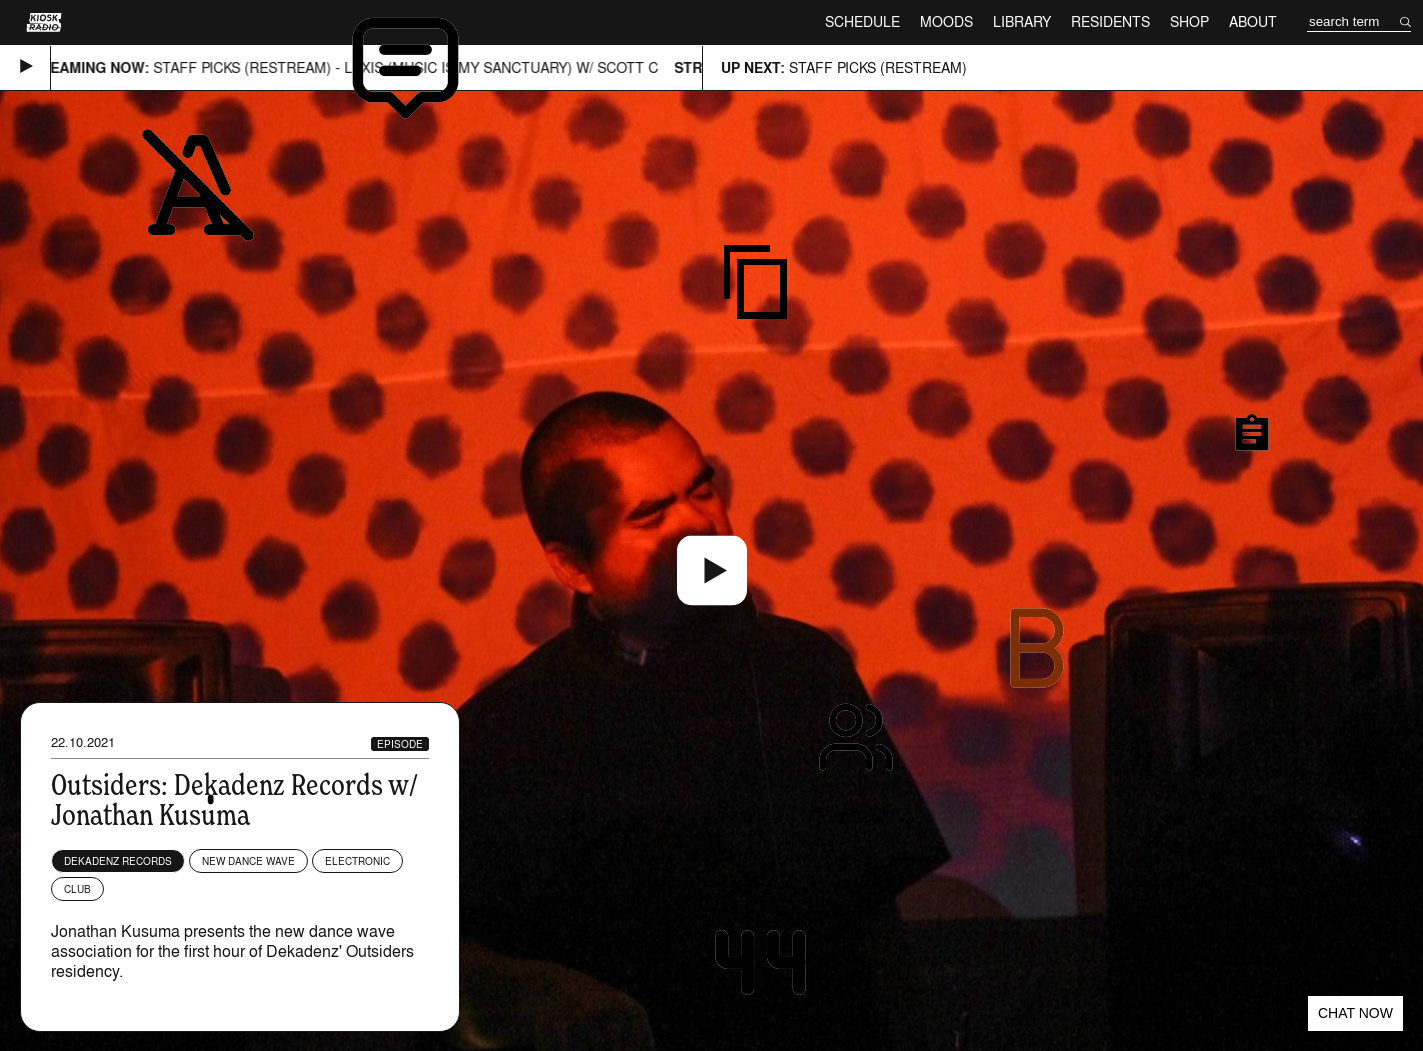 Image resolution: width=1423 pixels, height=1051 pixels. What do you see at coordinates (760, 962) in the screenshot?
I see `indicates item number 44 in a list or sequence` at bounding box center [760, 962].